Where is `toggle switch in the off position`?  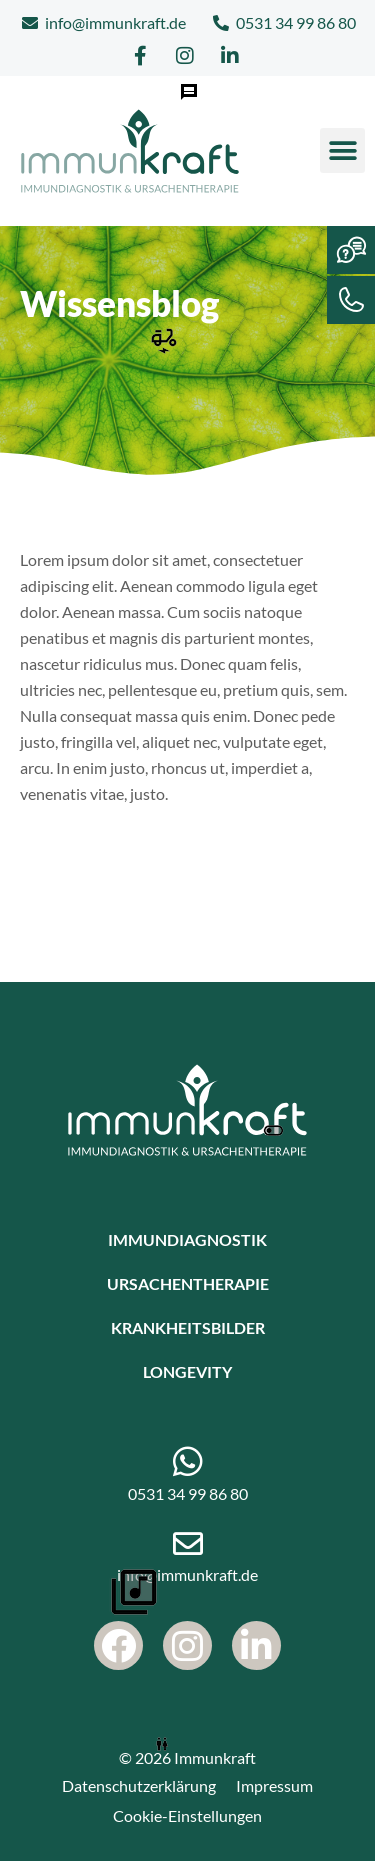 toggle switch in the off position is located at coordinates (273, 1130).